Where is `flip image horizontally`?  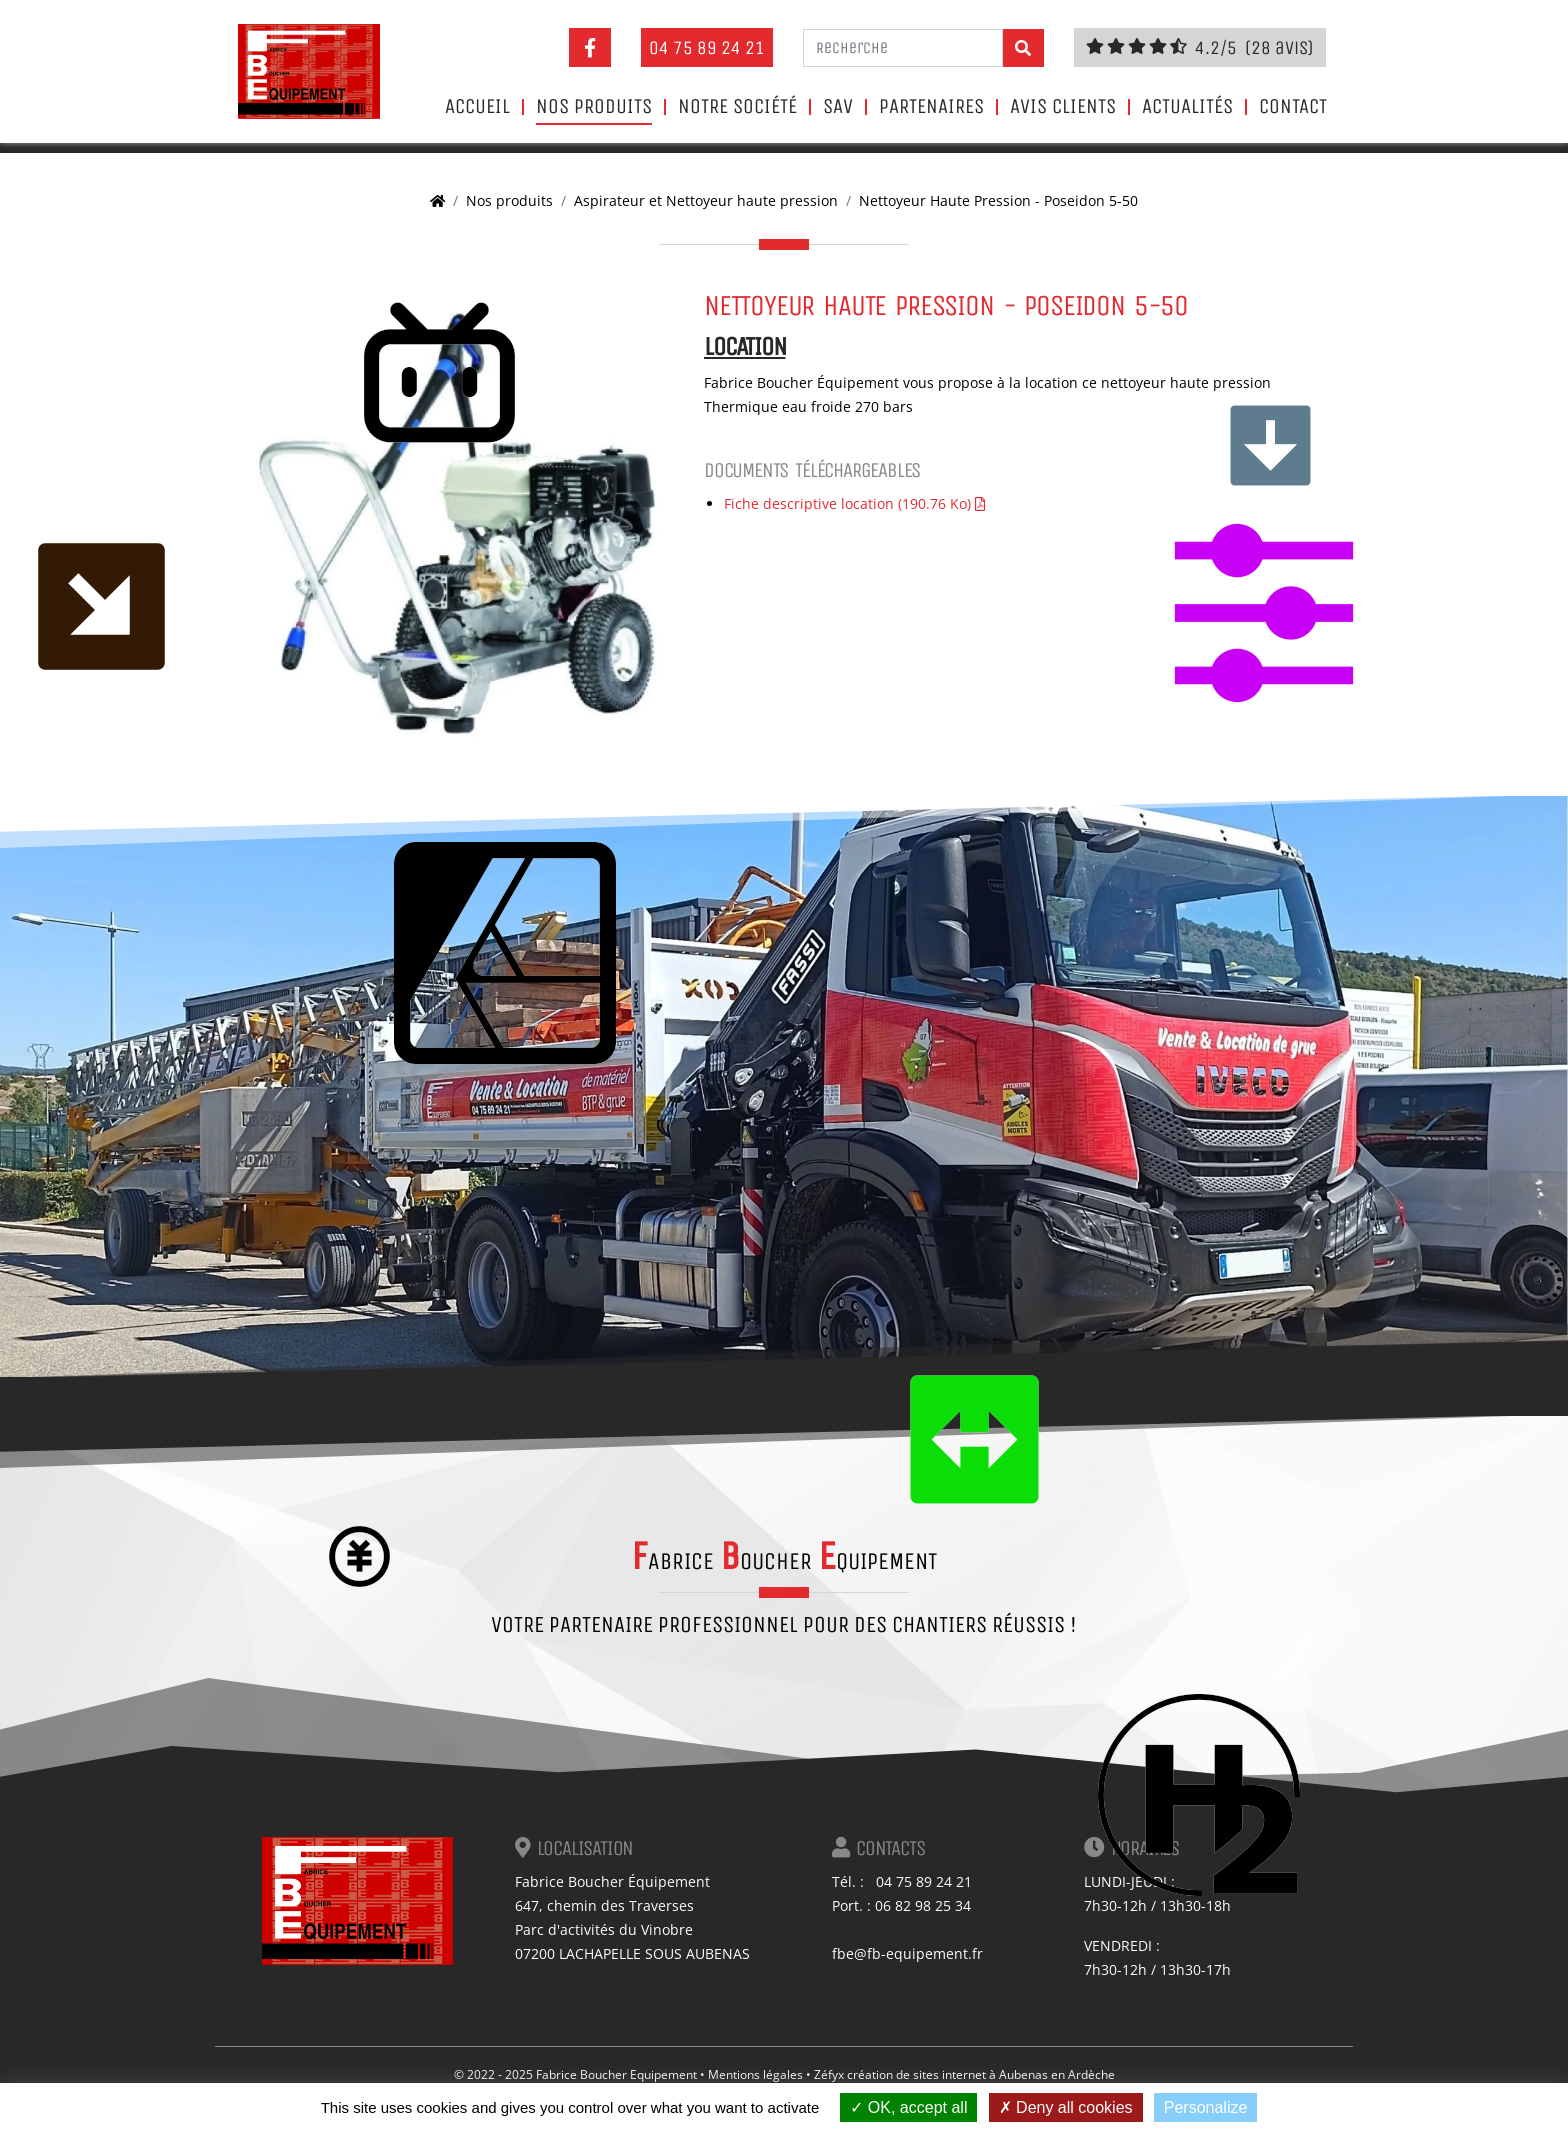 flip image horizontally is located at coordinates (974, 1439).